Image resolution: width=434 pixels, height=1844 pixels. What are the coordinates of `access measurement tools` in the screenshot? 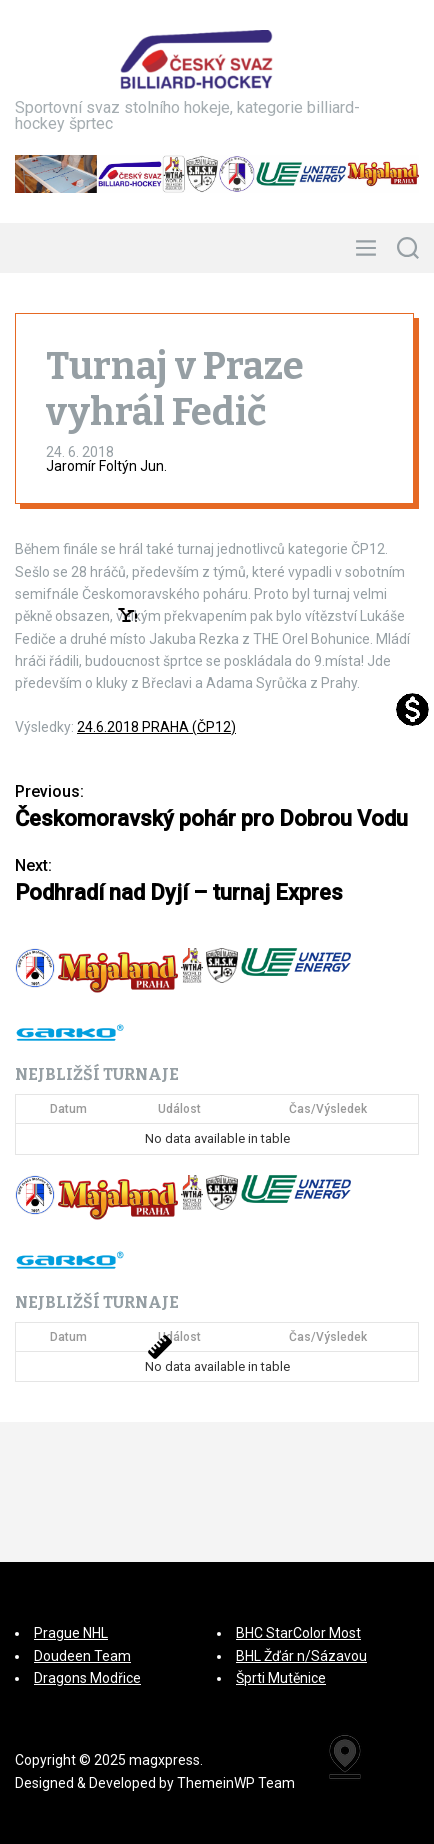 It's located at (160, 1347).